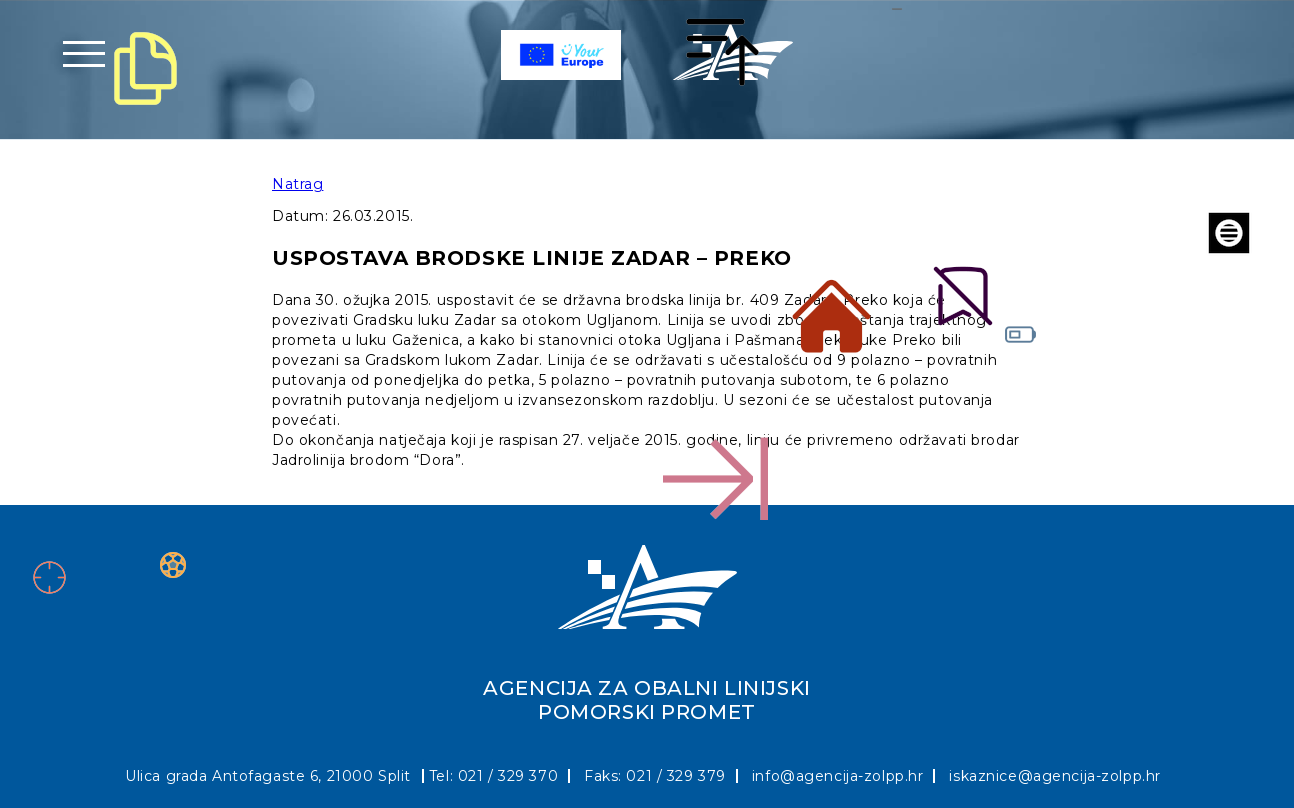 This screenshot has height=808, width=1294. What do you see at coordinates (722, 49) in the screenshot?
I see `sort list in ascending order` at bounding box center [722, 49].